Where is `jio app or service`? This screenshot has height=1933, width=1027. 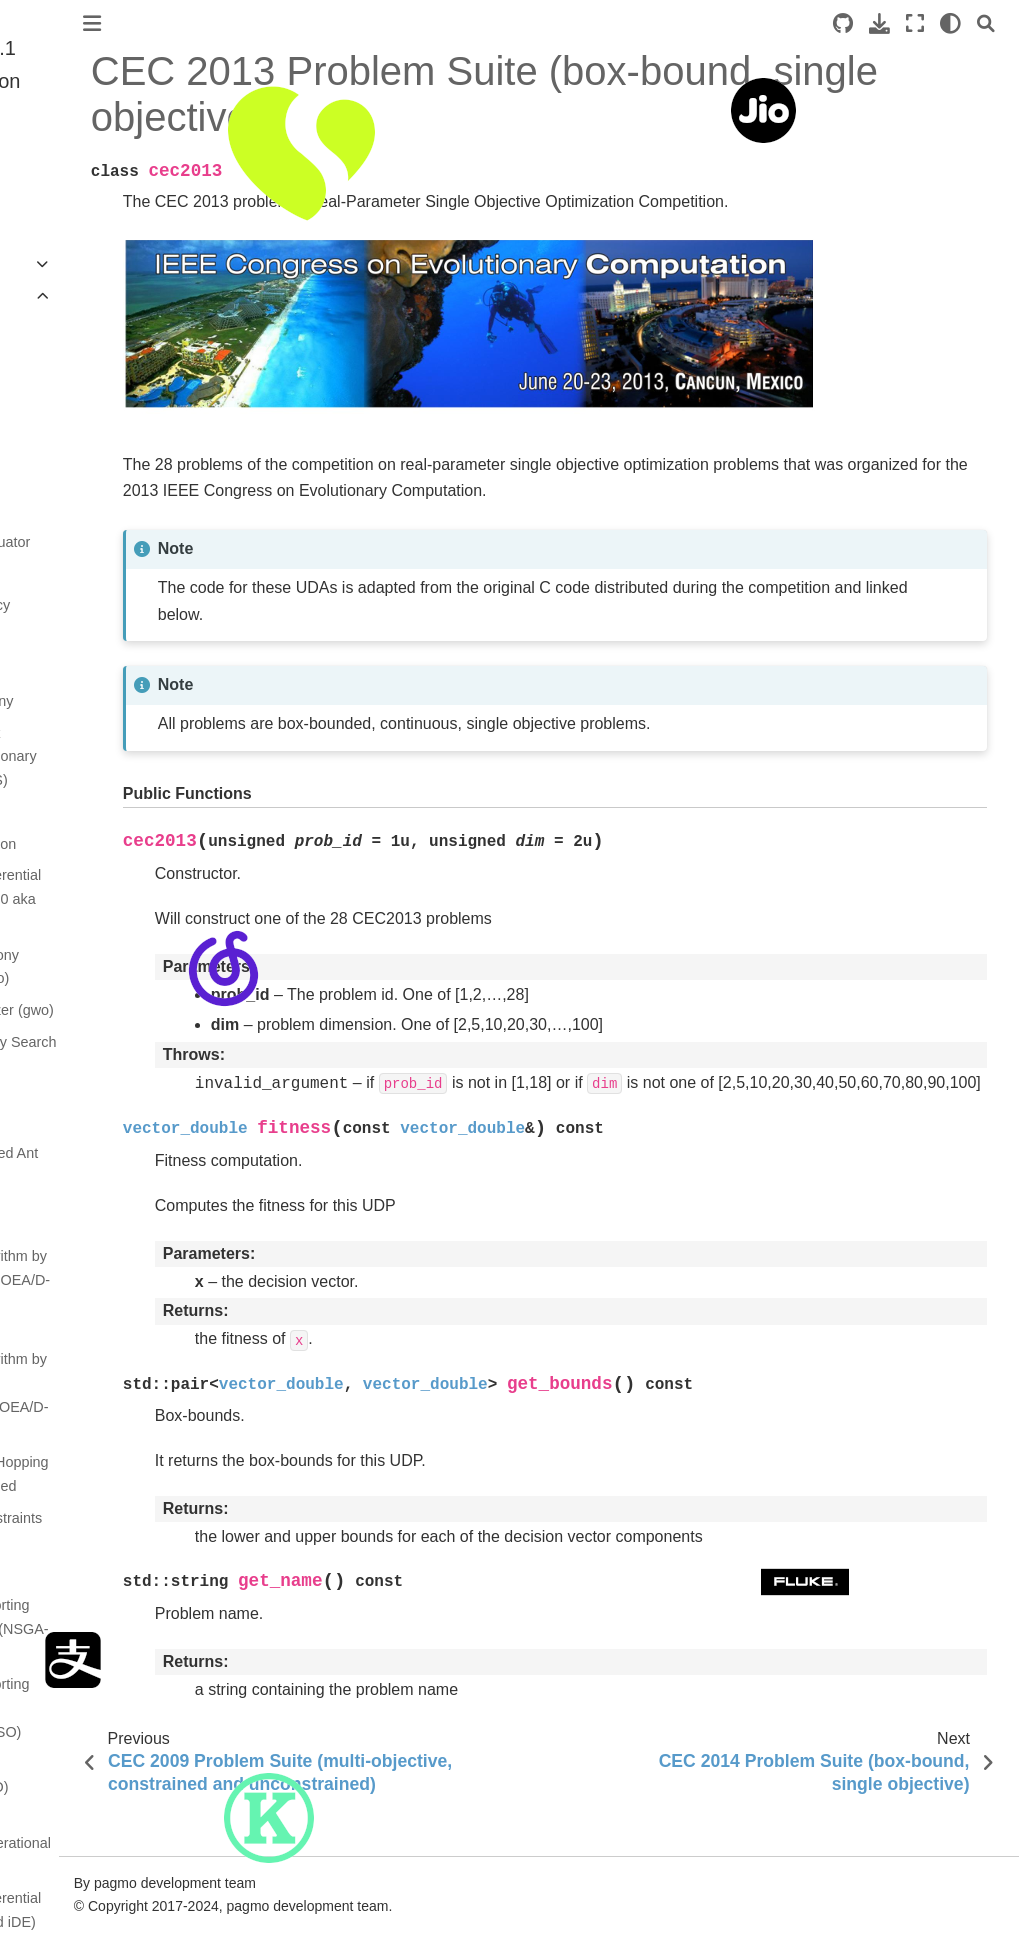 jio app or service is located at coordinates (763, 110).